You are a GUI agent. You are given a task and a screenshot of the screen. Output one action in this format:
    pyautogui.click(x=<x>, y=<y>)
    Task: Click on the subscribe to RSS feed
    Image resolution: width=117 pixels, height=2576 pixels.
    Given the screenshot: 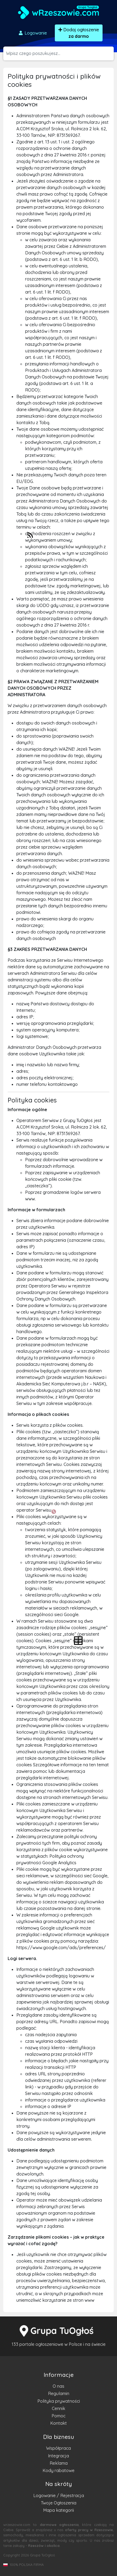 What is the action you would take?
    pyautogui.click(x=30, y=535)
    